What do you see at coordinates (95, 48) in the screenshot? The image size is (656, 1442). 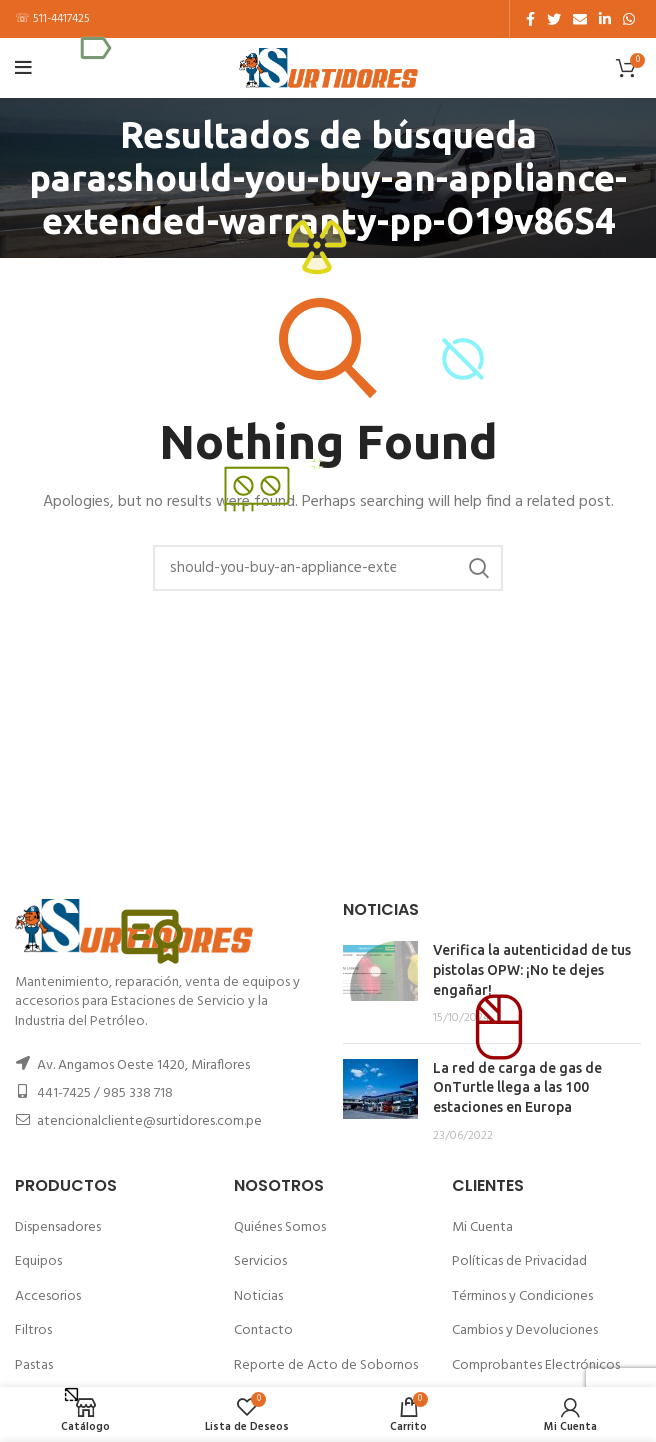 I see `add a tag or label to an item` at bounding box center [95, 48].